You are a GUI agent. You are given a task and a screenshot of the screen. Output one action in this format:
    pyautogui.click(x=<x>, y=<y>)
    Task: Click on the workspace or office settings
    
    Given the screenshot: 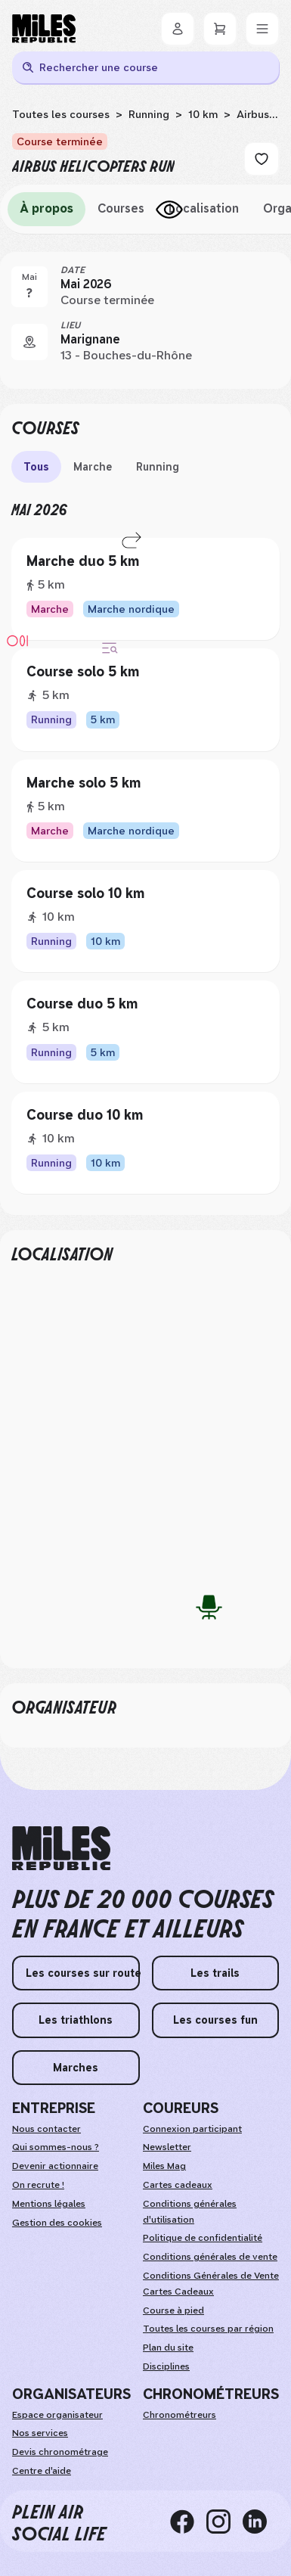 What is the action you would take?
    pyautogui.click(x=209, y=1607)
    